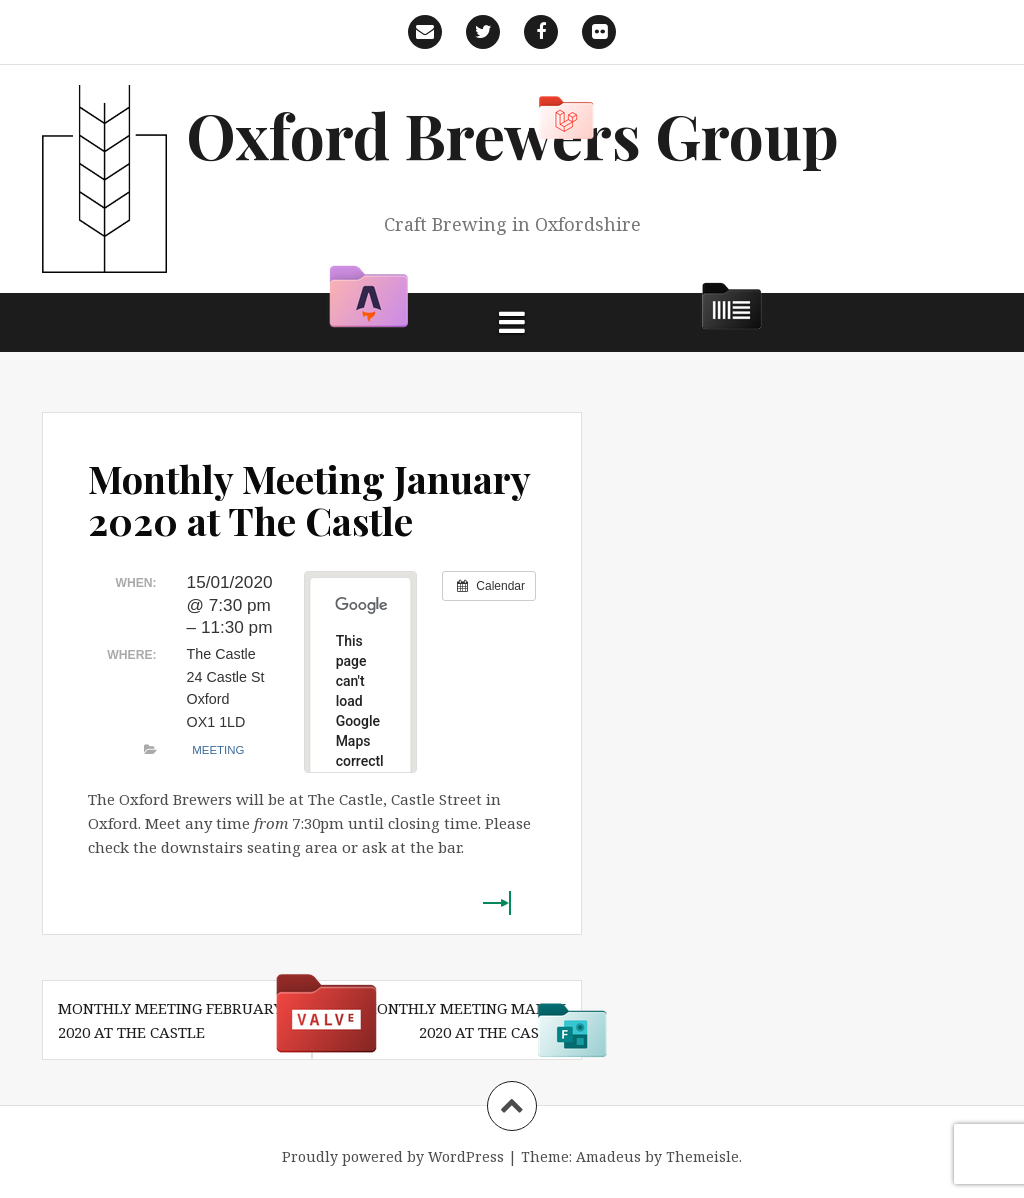 The height and width of the screenshot is (1198, 1024). Describe the element at coordinates (572, 1032) in the screenshot. I see `folder containing Microsoft Forms files` at that location.